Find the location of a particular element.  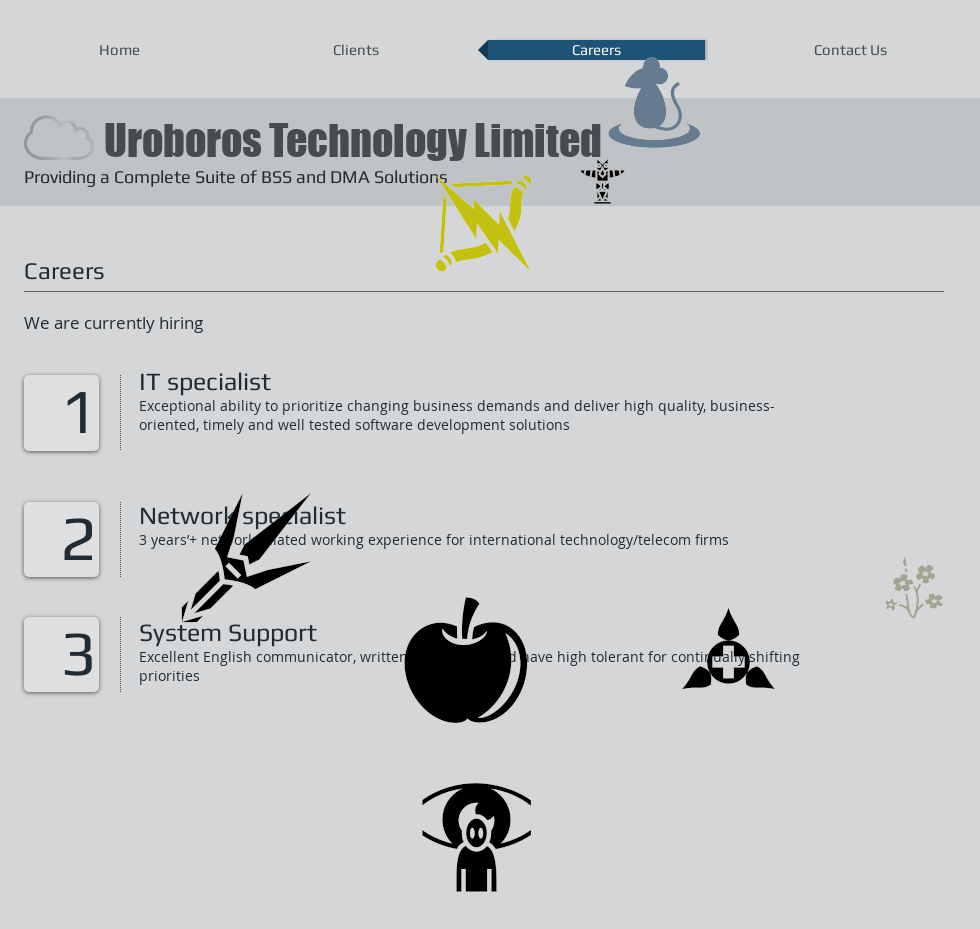

indicates advanced or level three achievement status is located at coordinates (728, 648).